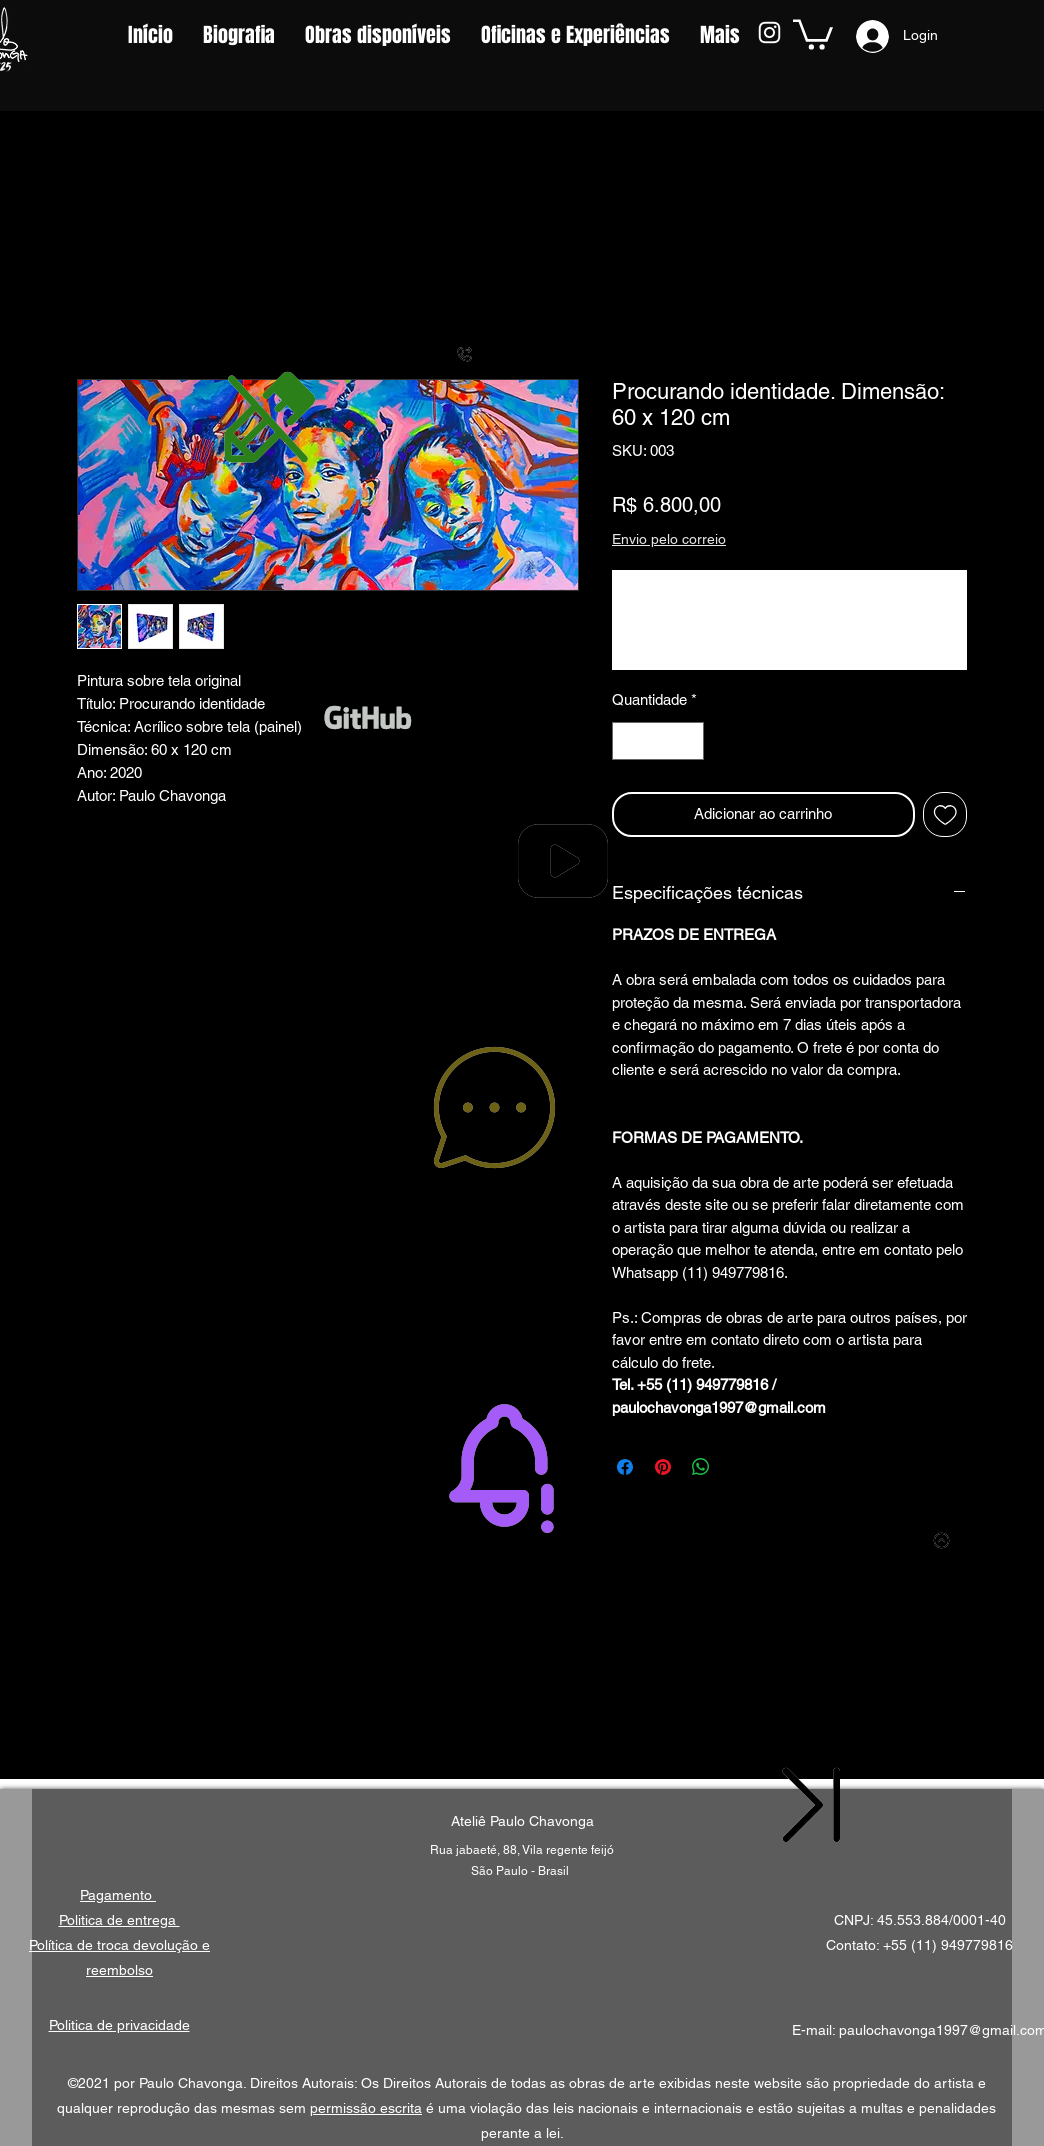  Describe the element at coordinates (494, 1107) in the screenshot. I see `open chat or messaging` at that location.